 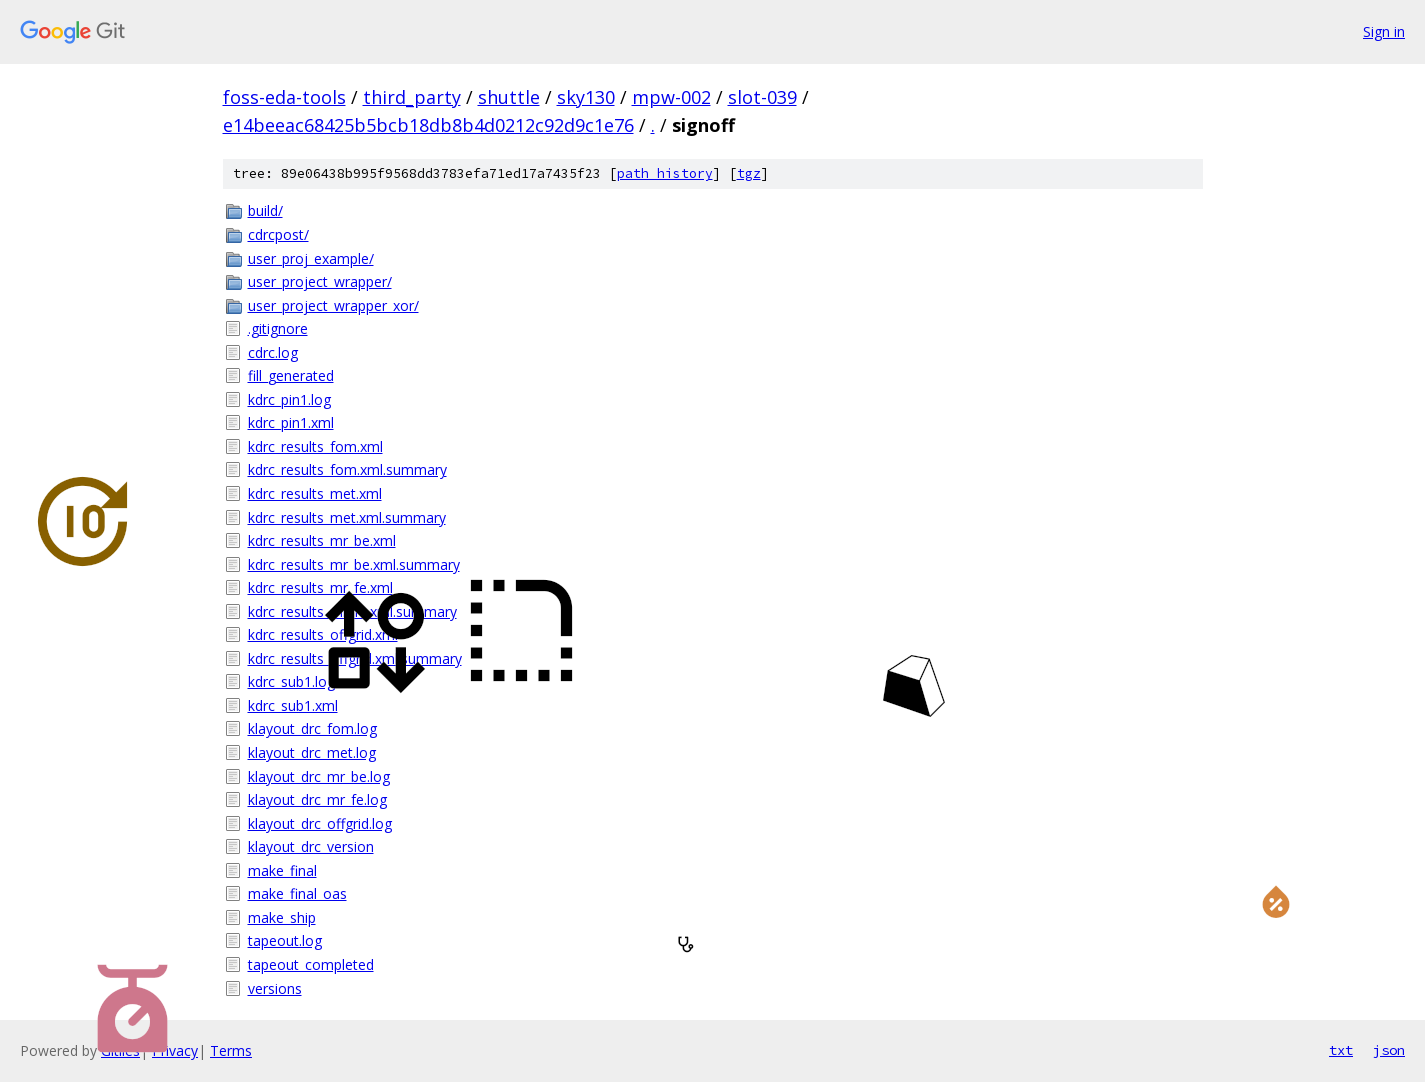 I want to click on skip forward 10 seconds, so click(x=82, y=521).